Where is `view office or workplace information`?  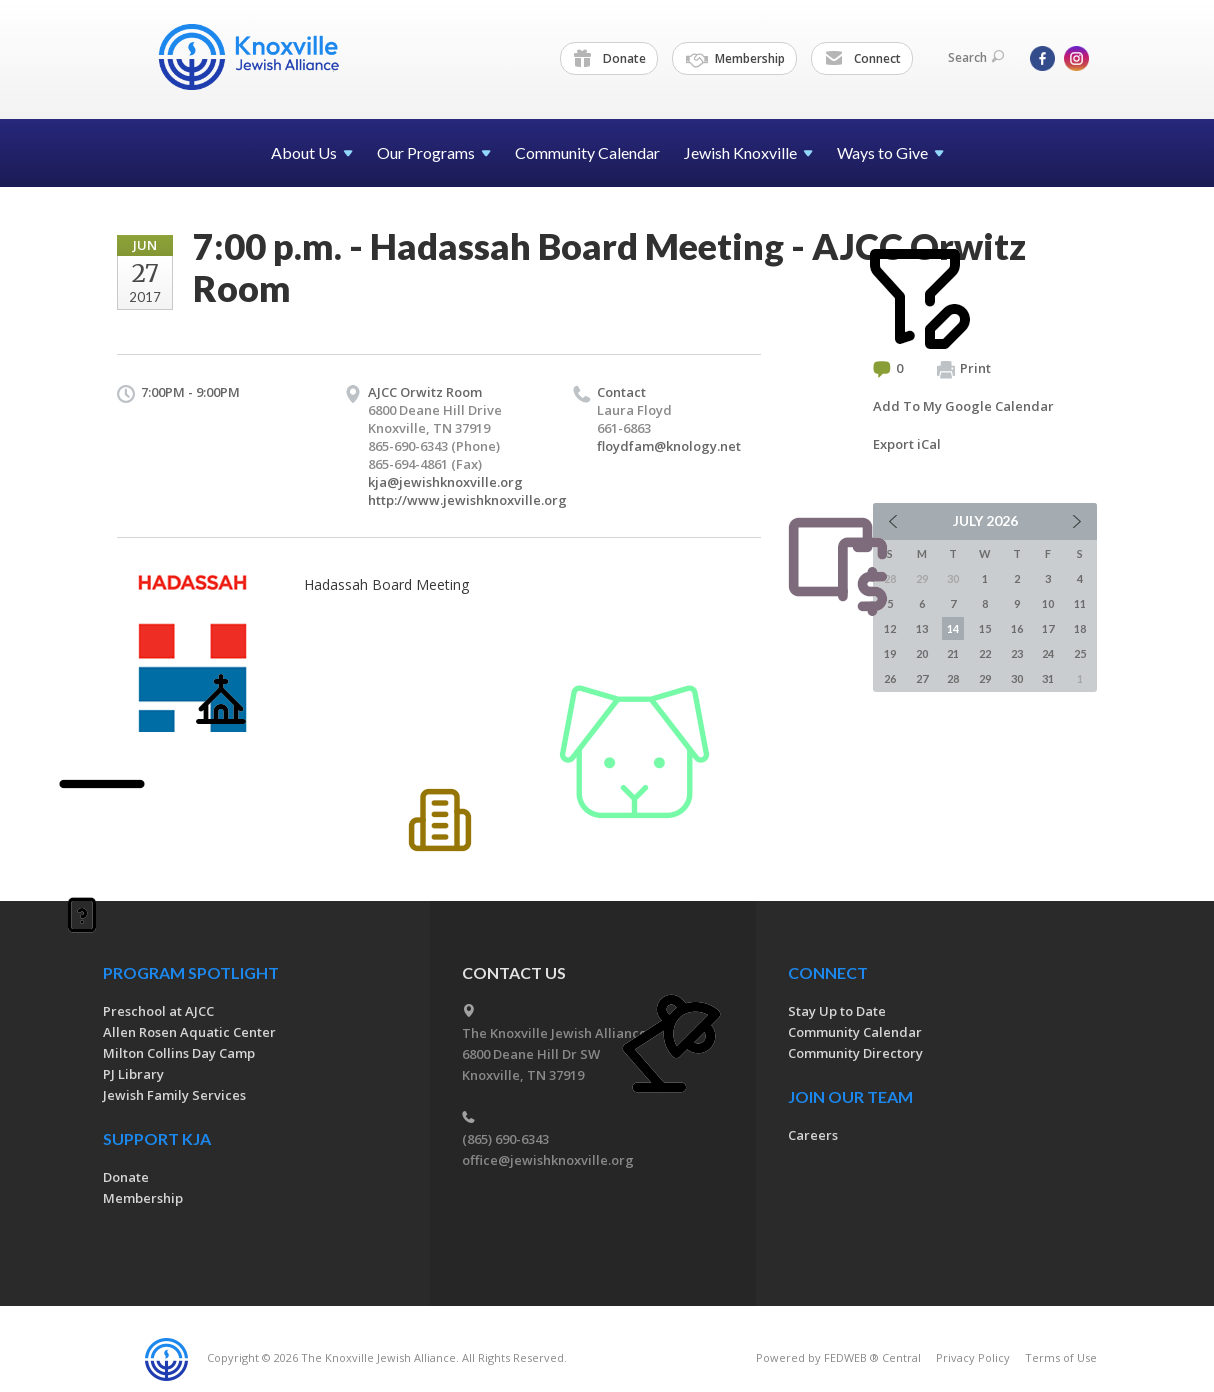 view office or workplace information is located at coordinates (440, 820).